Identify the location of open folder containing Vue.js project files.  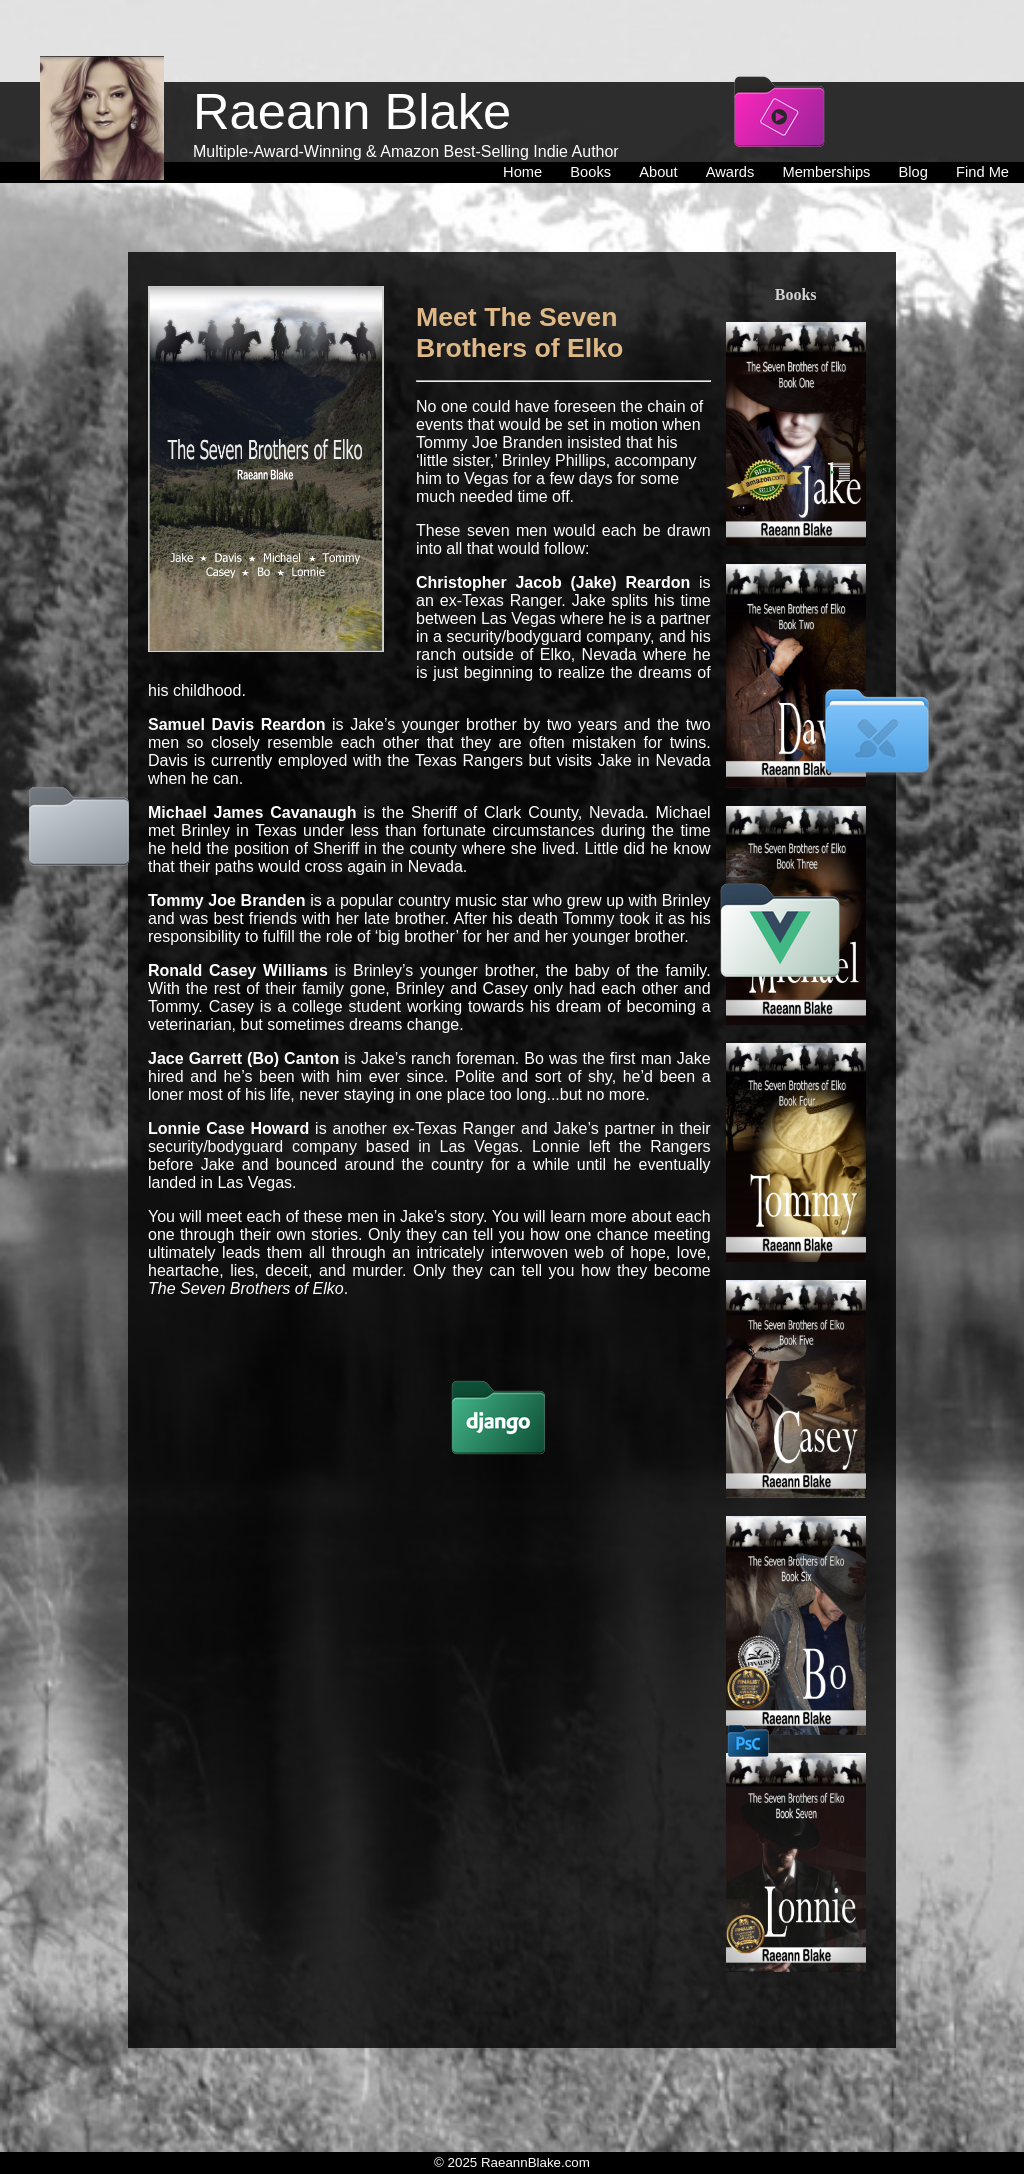
(779, 933).